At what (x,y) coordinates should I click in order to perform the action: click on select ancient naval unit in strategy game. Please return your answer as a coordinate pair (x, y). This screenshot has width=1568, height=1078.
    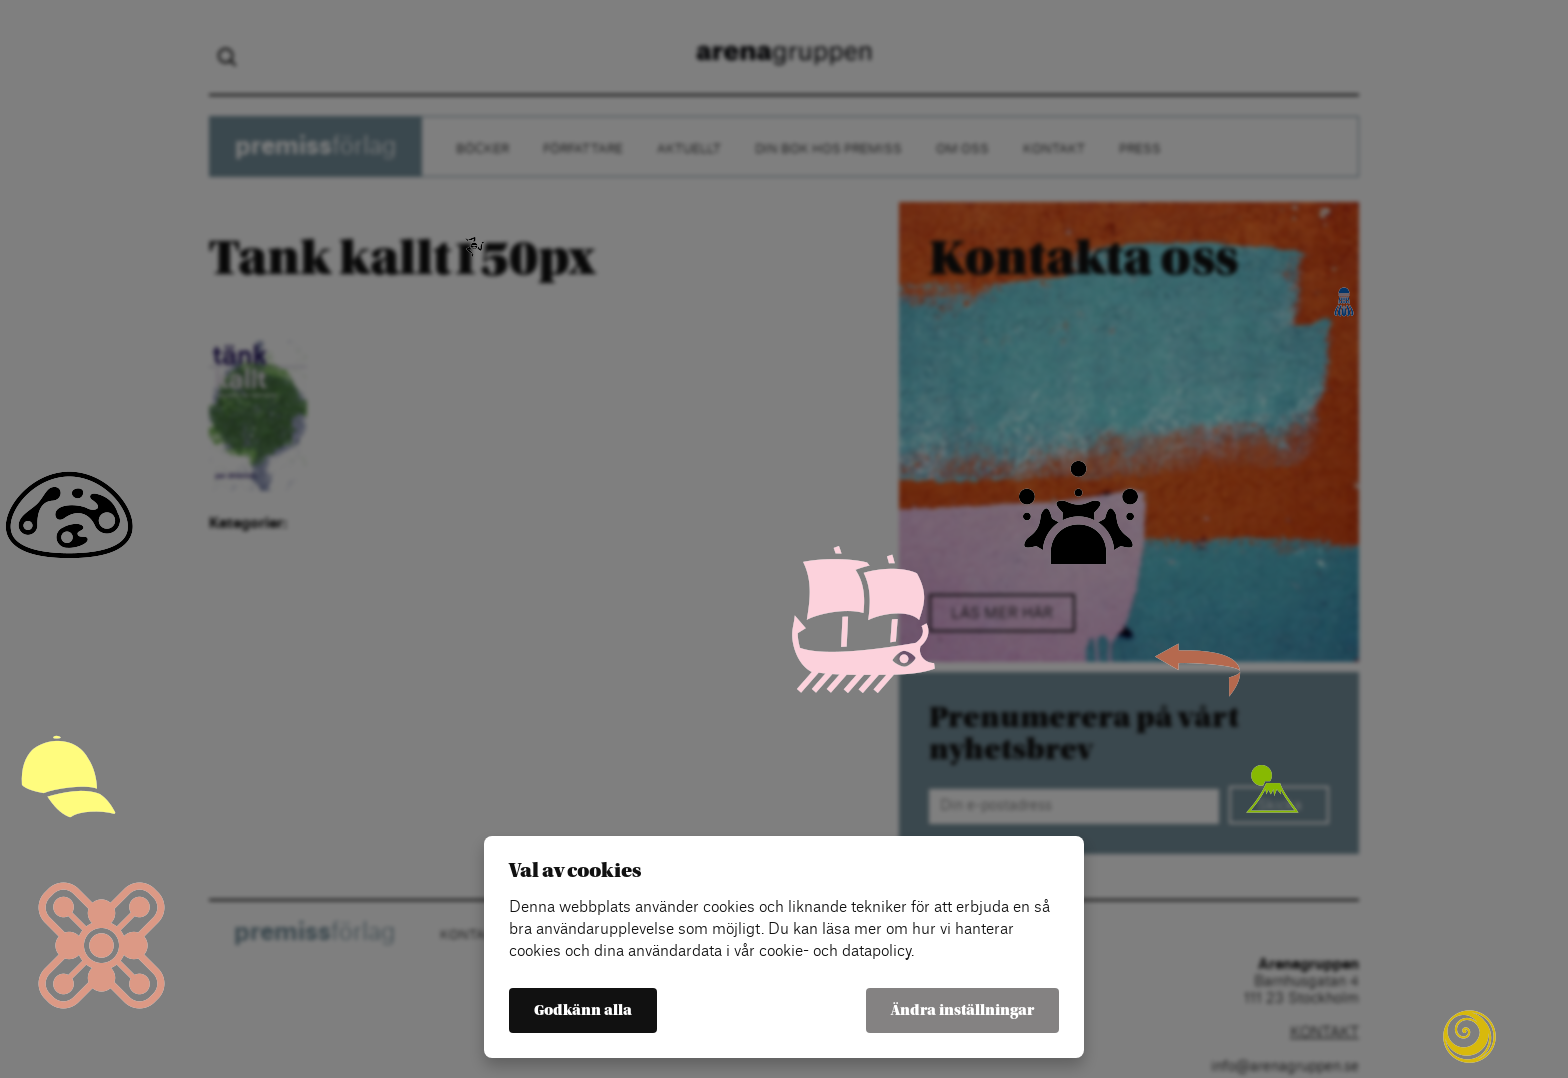
    Looking at the image, I should click on (863, 619).